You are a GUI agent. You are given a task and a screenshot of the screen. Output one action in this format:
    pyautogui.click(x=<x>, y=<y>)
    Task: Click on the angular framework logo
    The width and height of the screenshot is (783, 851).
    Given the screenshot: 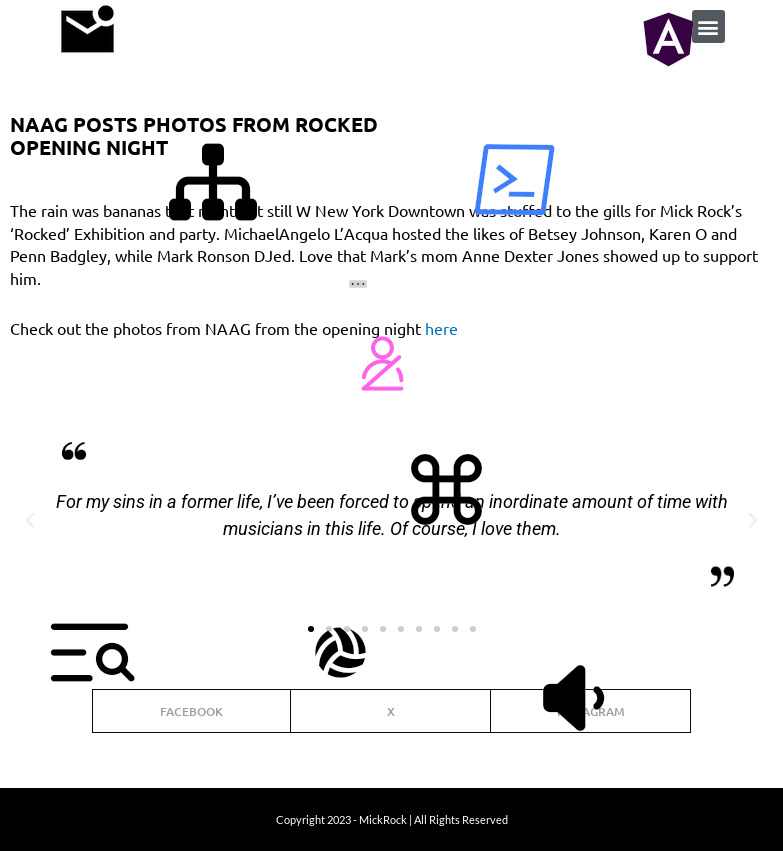 What is the action you would take?
    pyautogui.click(x=668, y=39)
    